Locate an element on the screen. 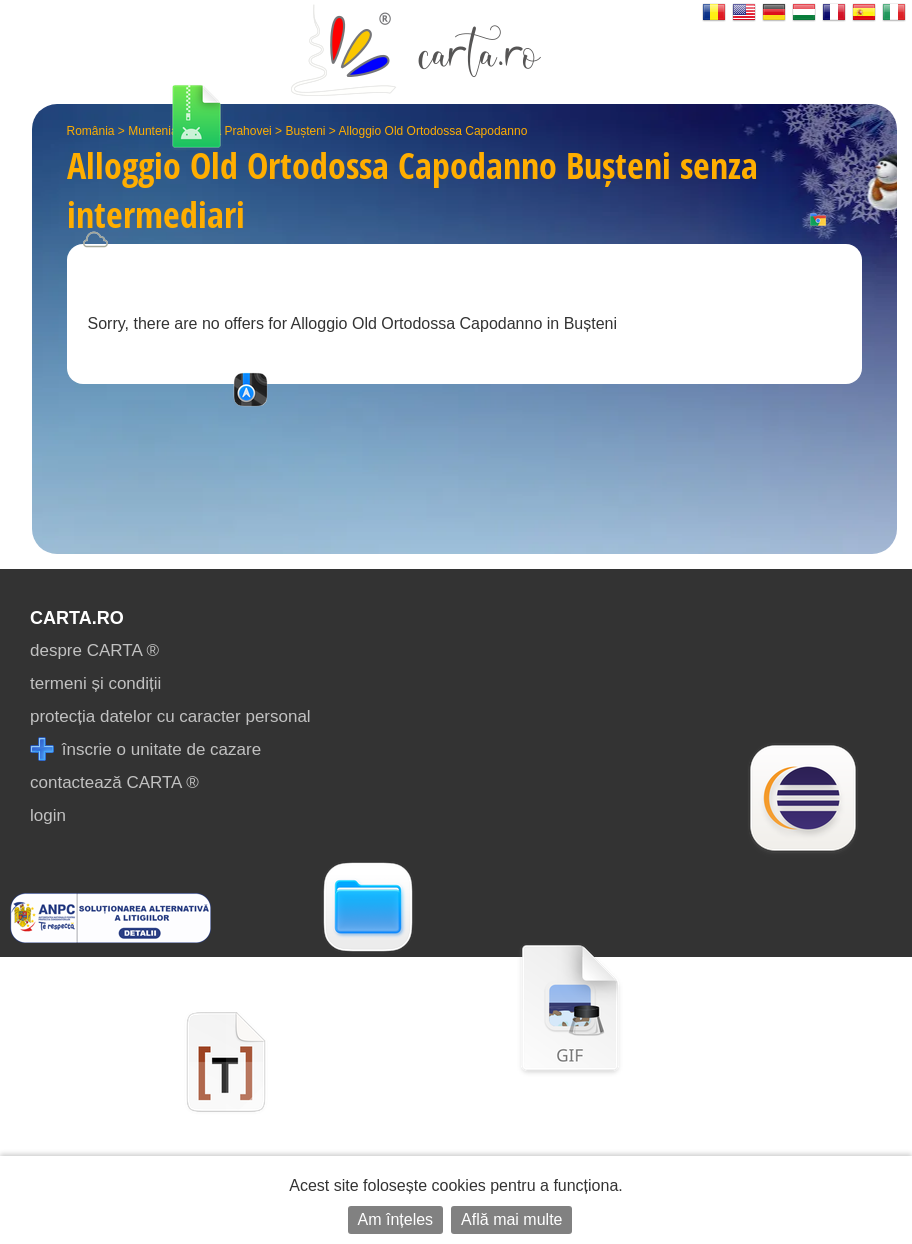 The height and width of the screenshot is (1244, 912). android application package file (APK) is located at coordinates (196, 117).